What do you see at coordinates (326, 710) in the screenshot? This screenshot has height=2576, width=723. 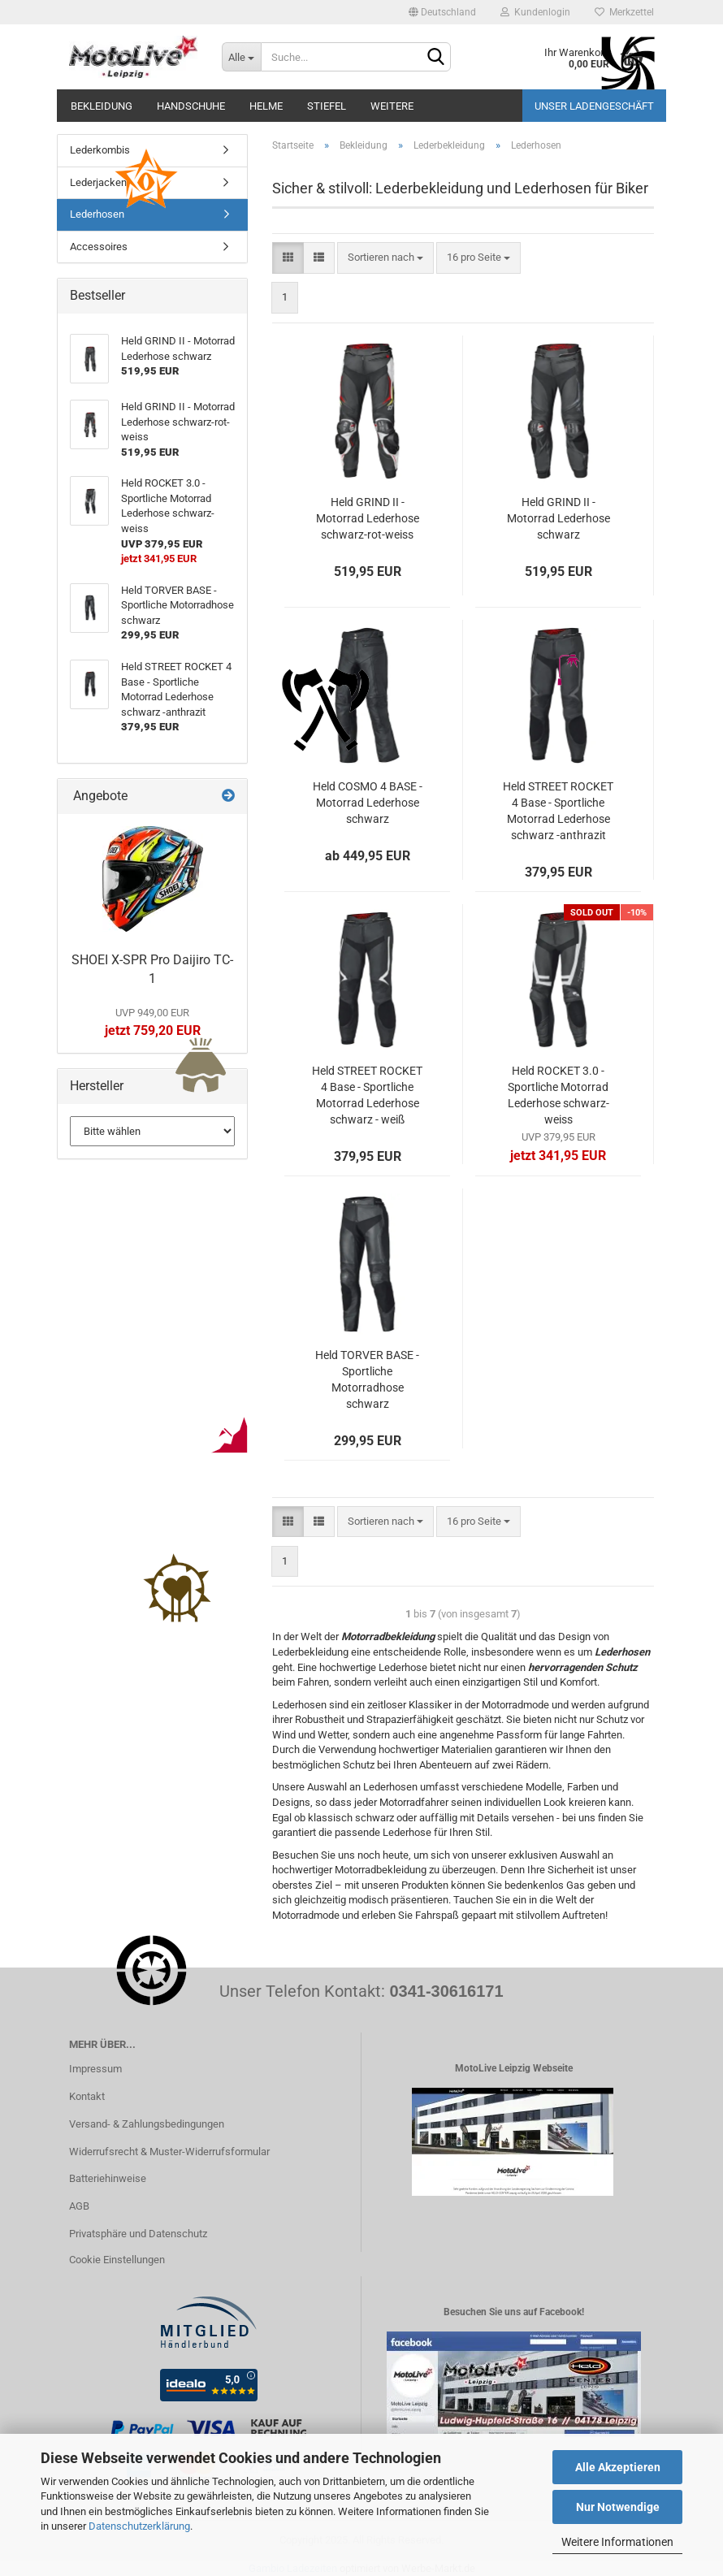 I see `access combat or battle features` at bounding box center [326, 710].